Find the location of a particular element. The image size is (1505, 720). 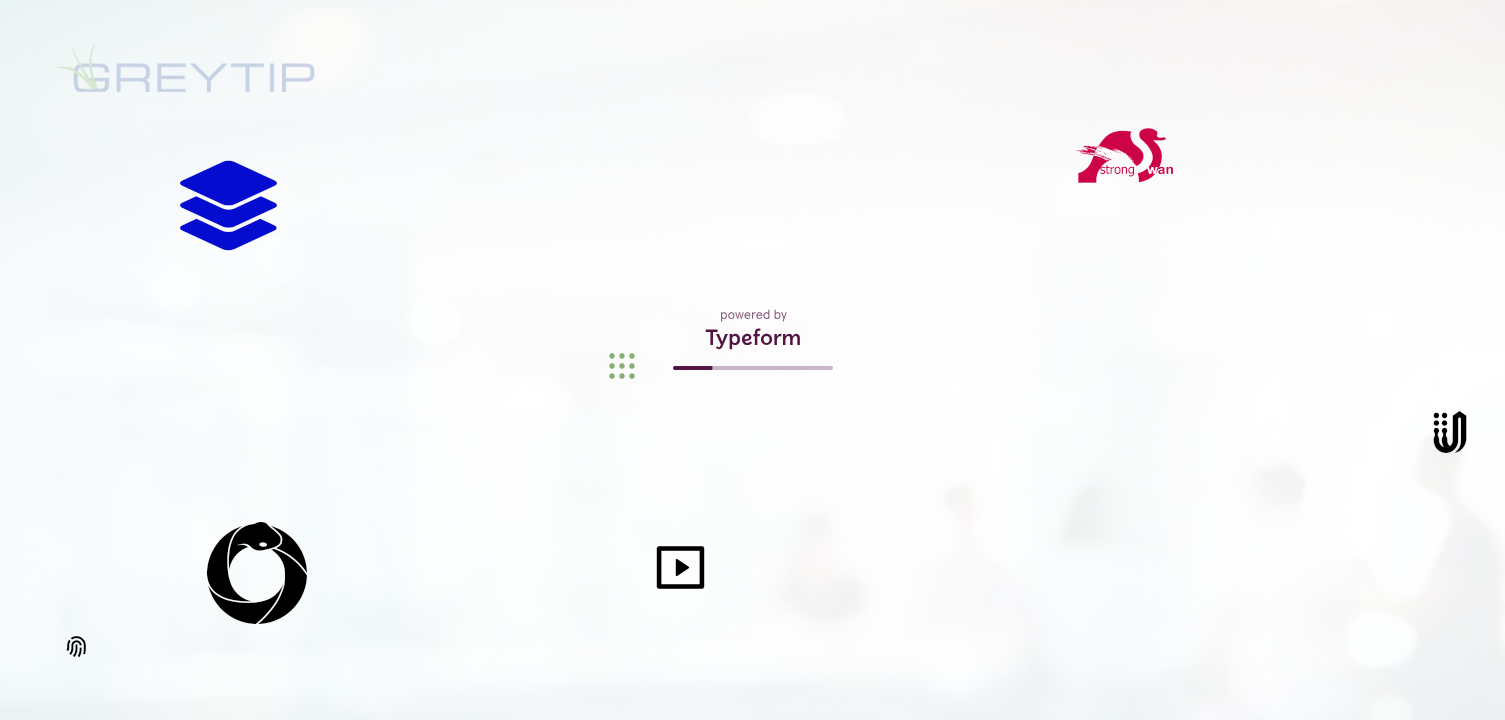

strongSwan VPN client application is located at coordinates (1124, 155).